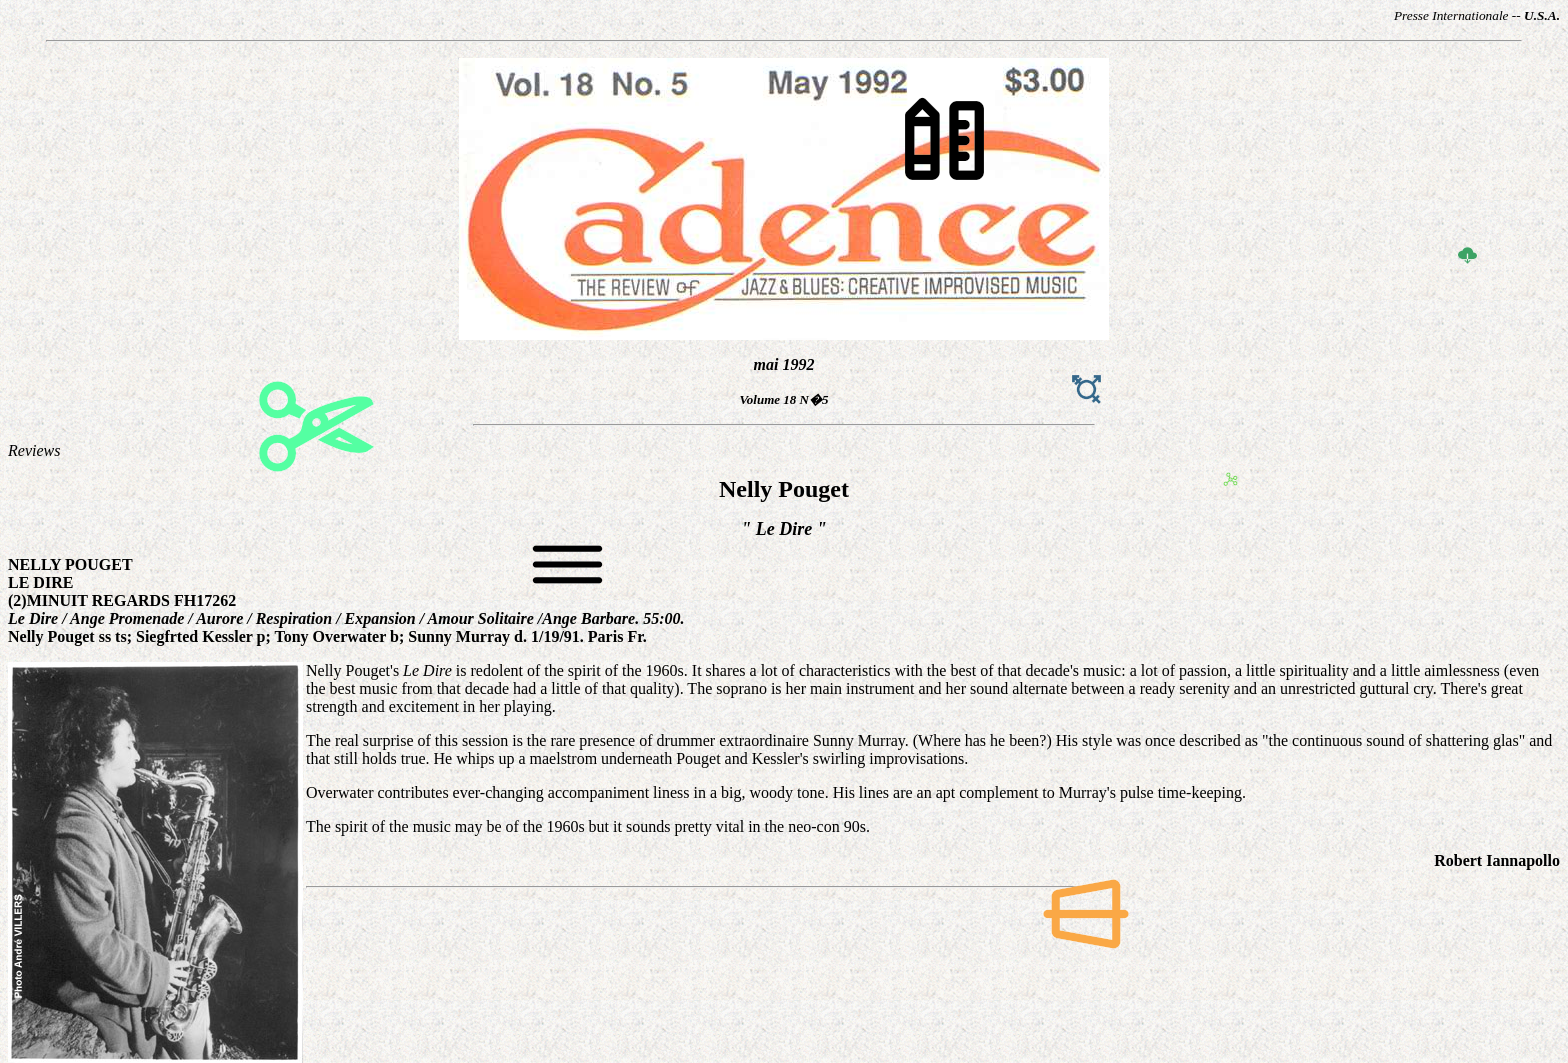 The height and width of the screenshot is (1063, 1568). What do you see at coordinates (944, 140) in the screenshot?
I see `access design or drawing tools` at bounding box center [944, 140].